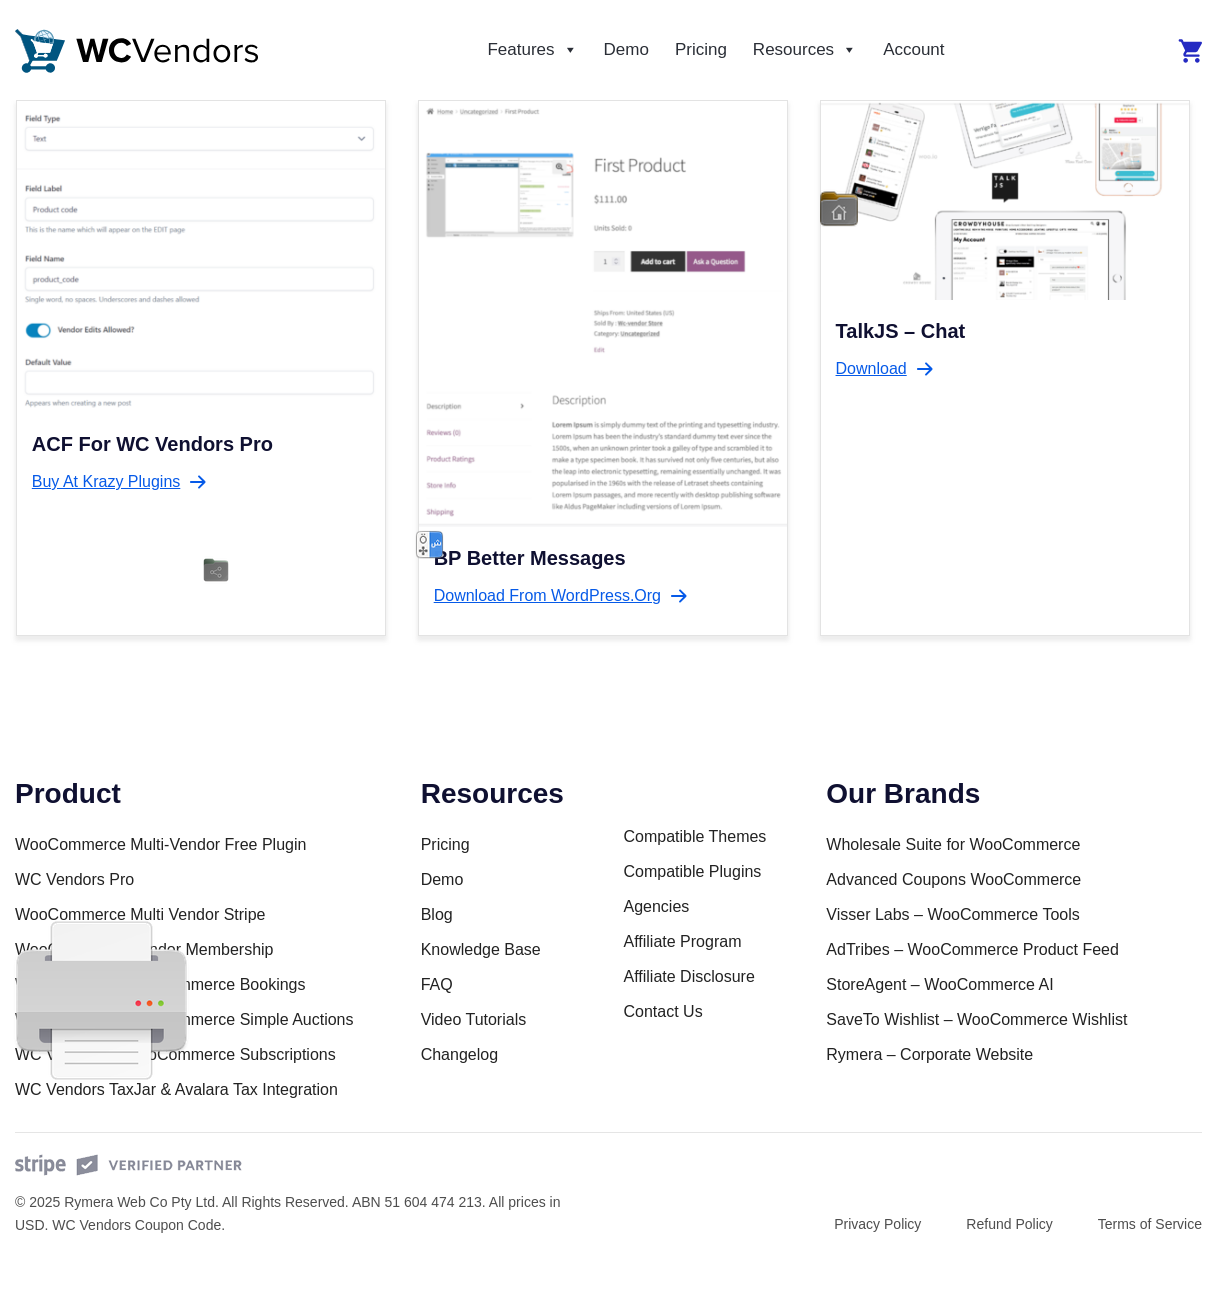 The image size is (1217, 1297). Describe the element at coordinates (216, 570) in the screenshot. I see `open your public shared folder` at that location.